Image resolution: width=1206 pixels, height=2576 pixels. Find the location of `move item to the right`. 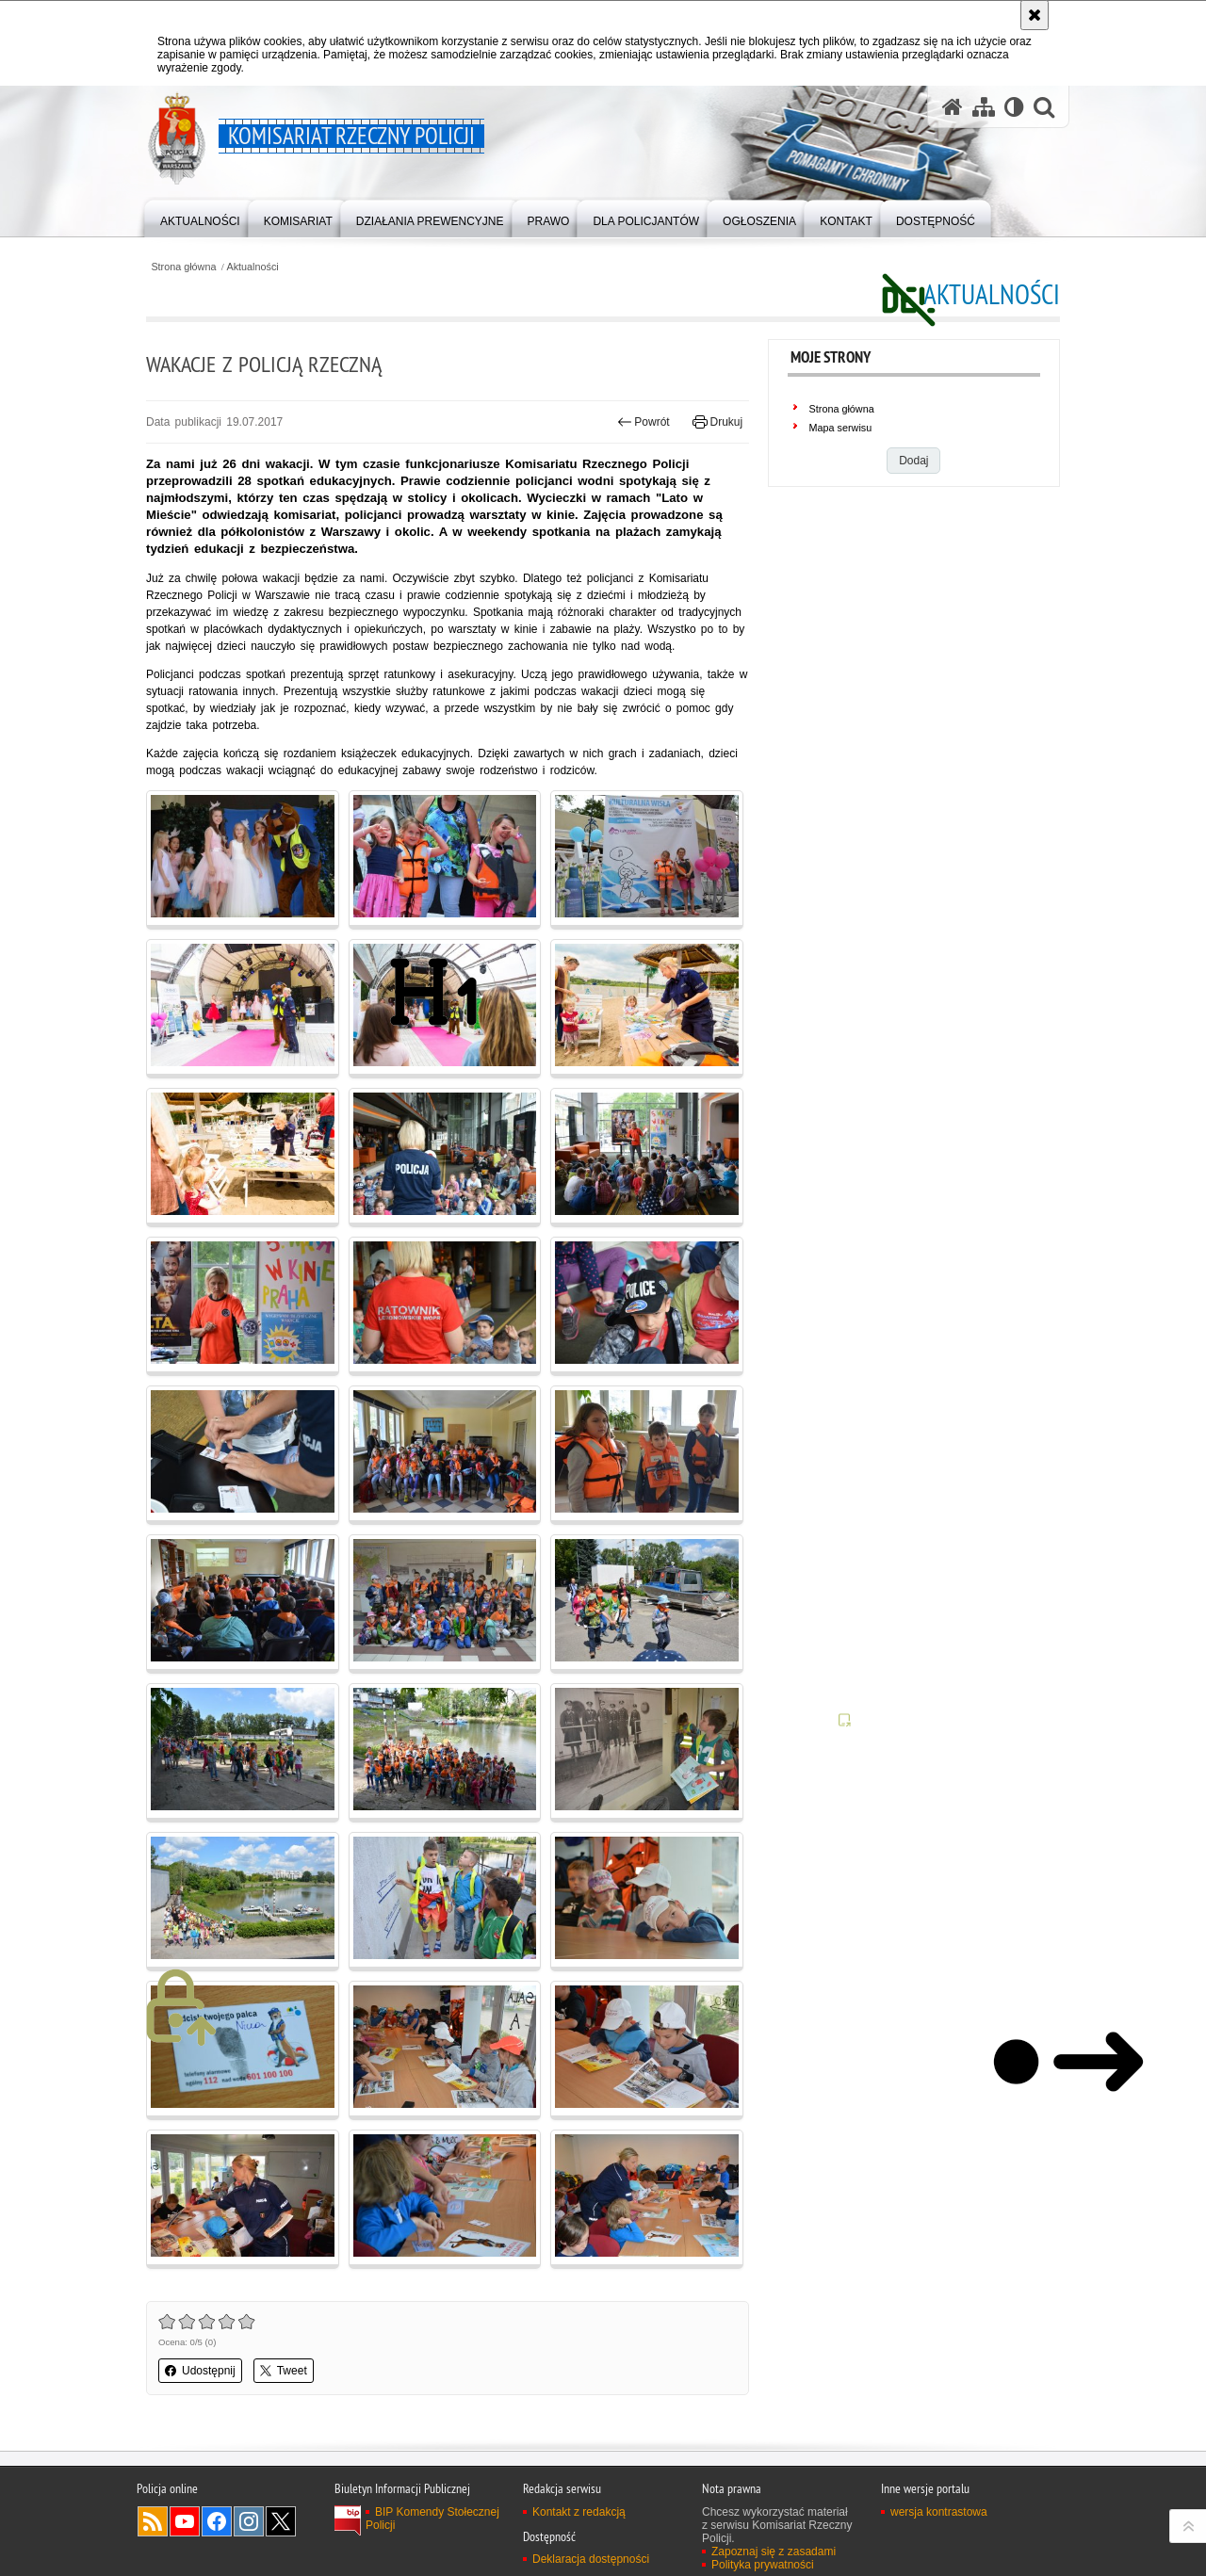

move item to the right is located at coordinates (1068, 2062).